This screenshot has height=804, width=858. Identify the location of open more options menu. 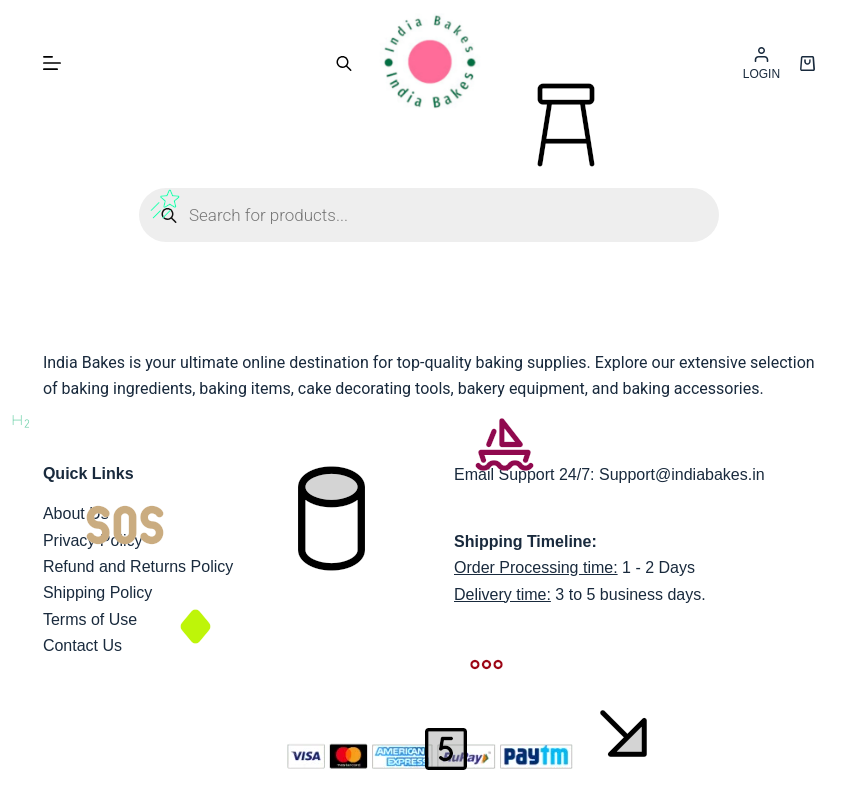
(486, 664).